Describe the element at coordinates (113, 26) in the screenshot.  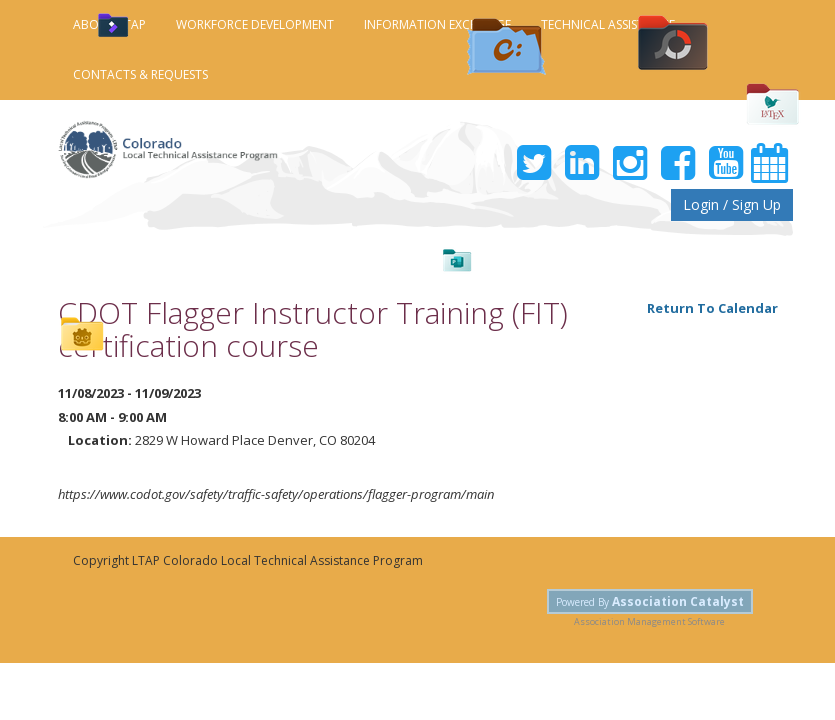
I see `open Wondershare FilmoraPro project folder` at that location.